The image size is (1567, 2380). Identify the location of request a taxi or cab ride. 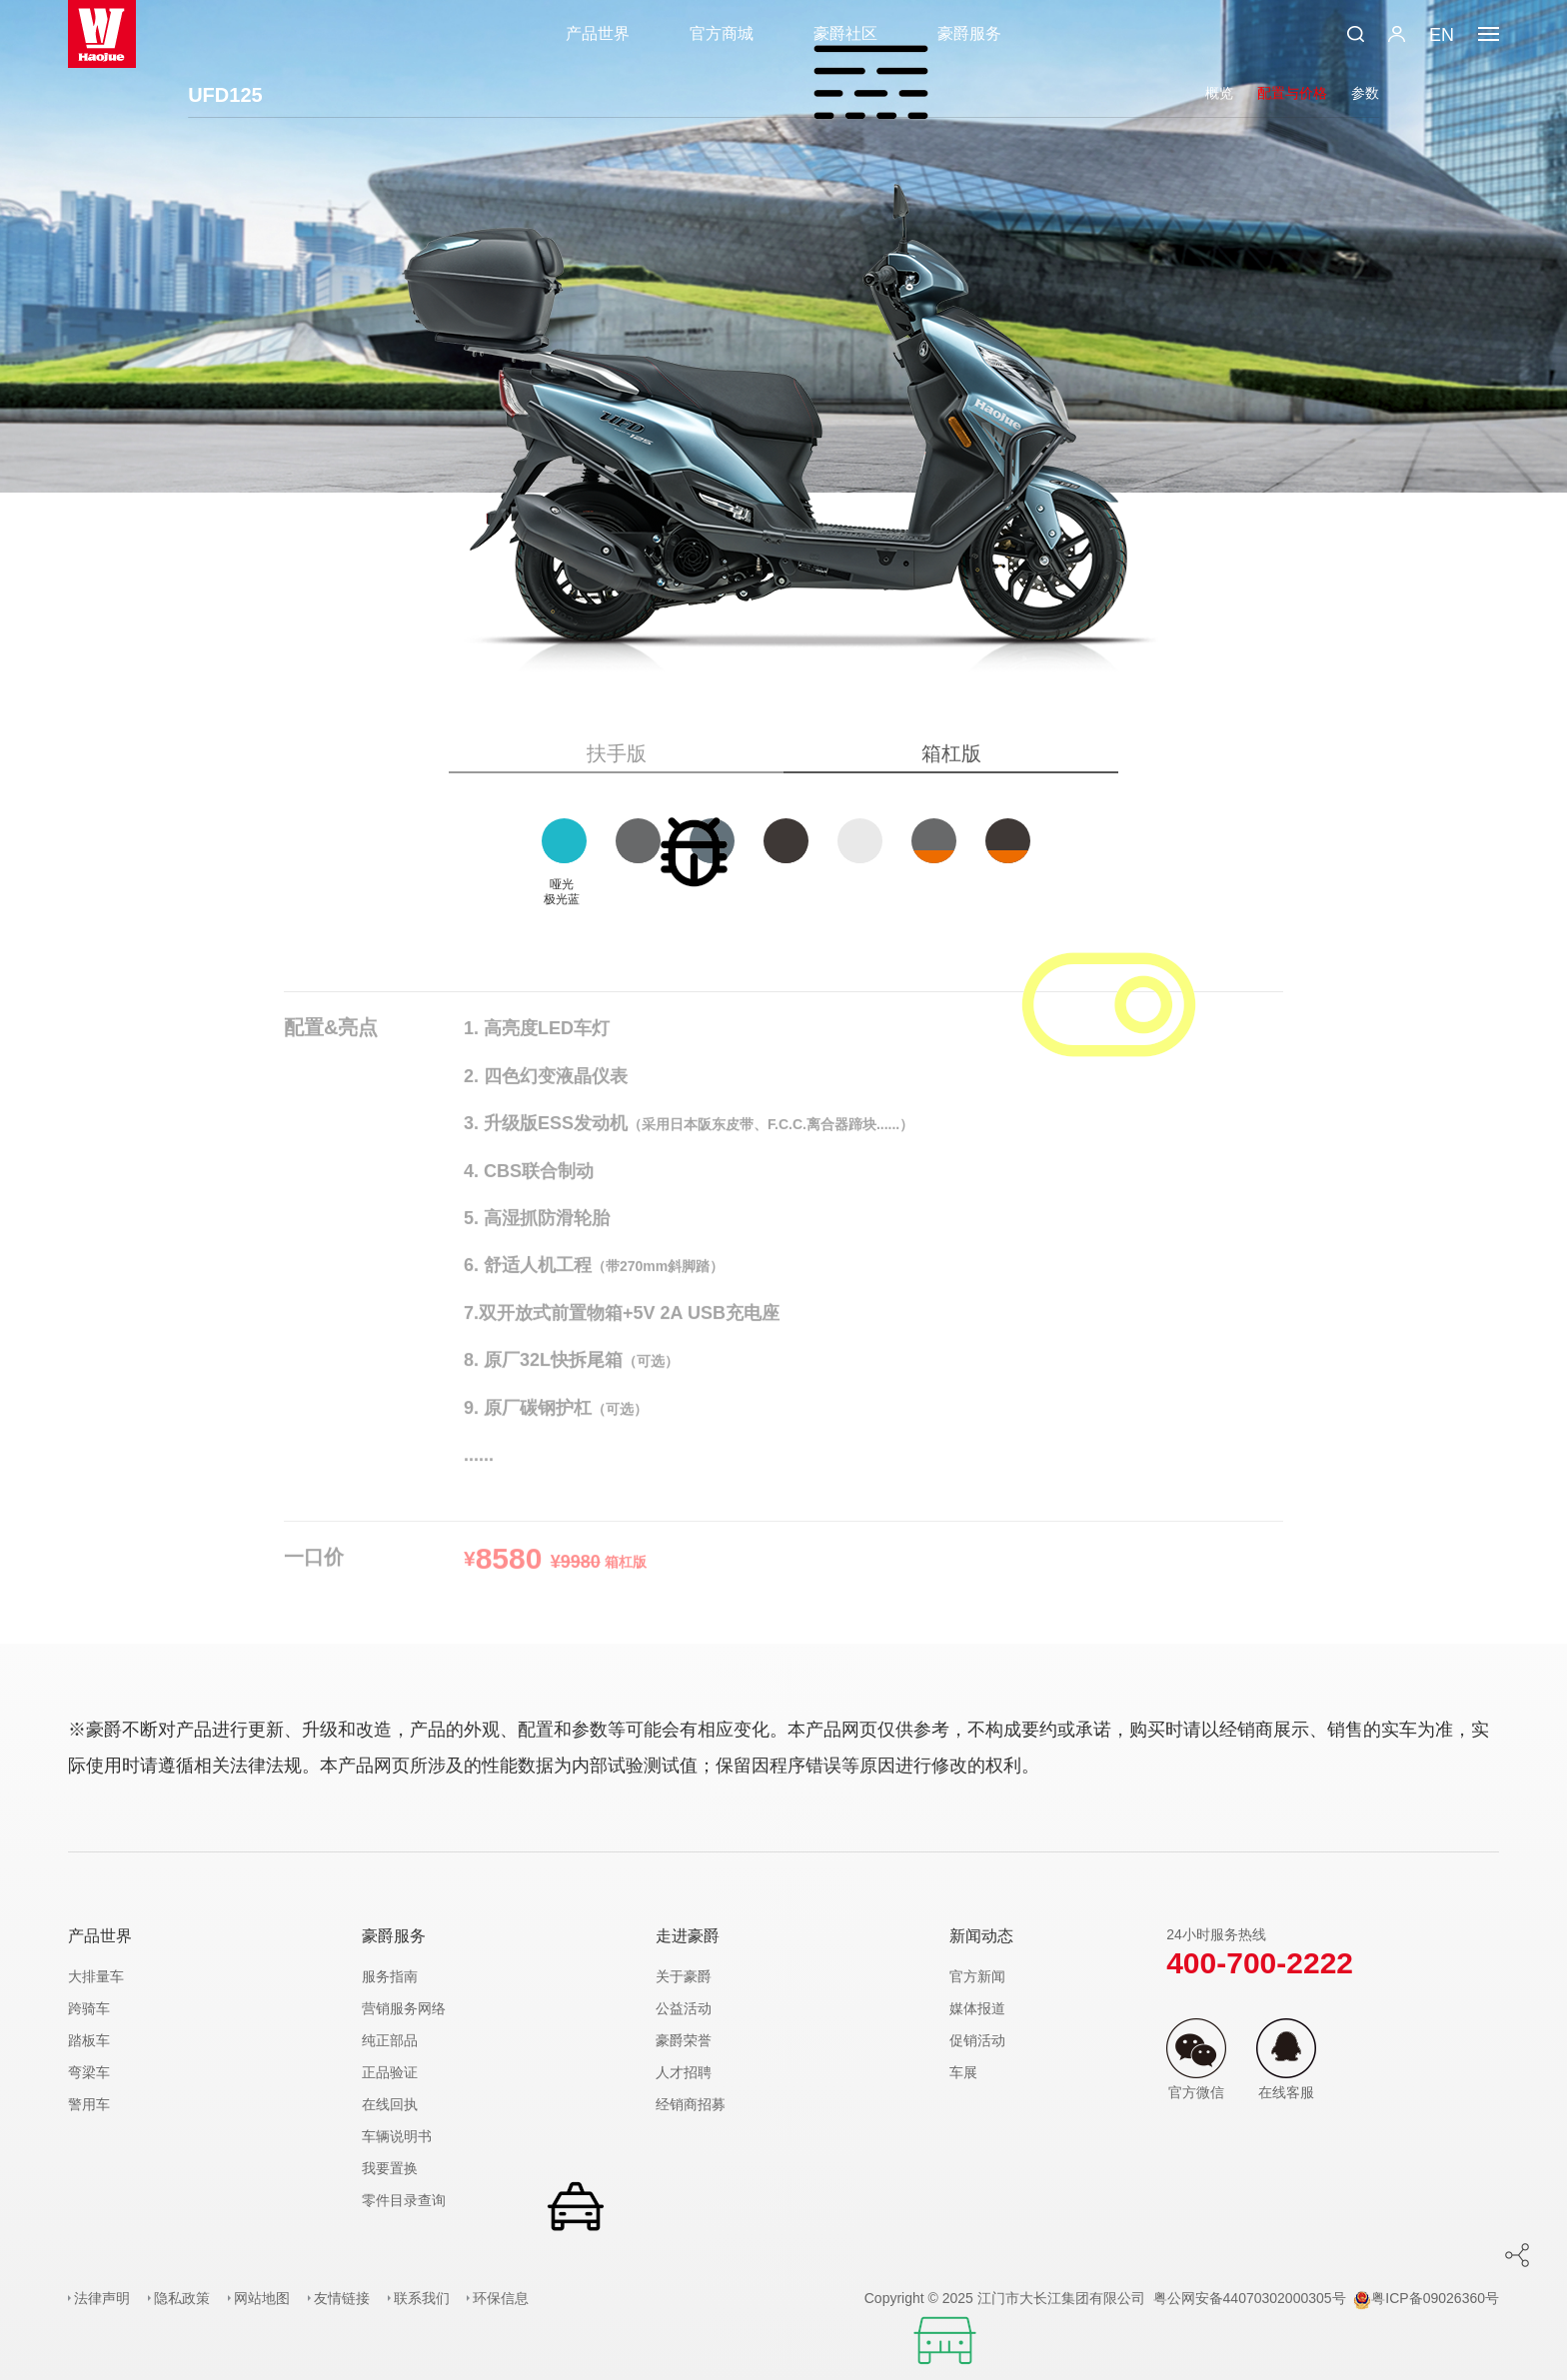
(576, 2210).